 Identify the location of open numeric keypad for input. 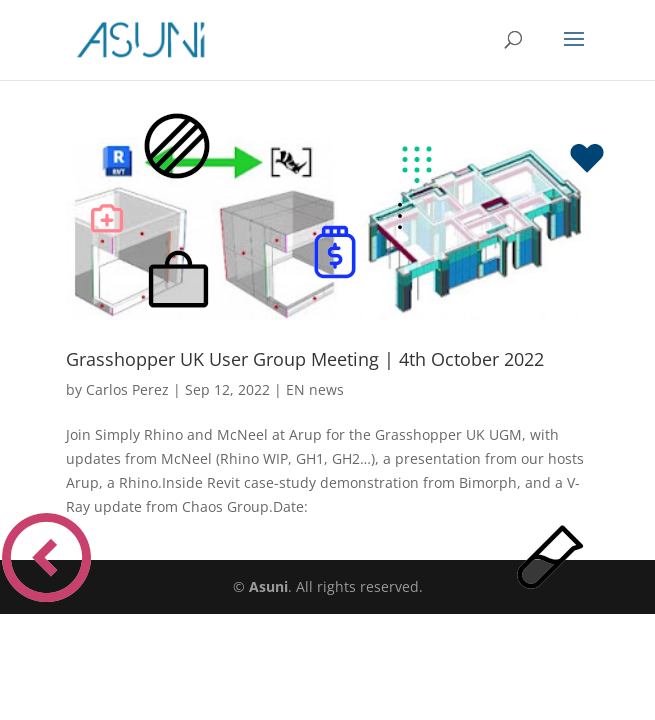
(417, 164).